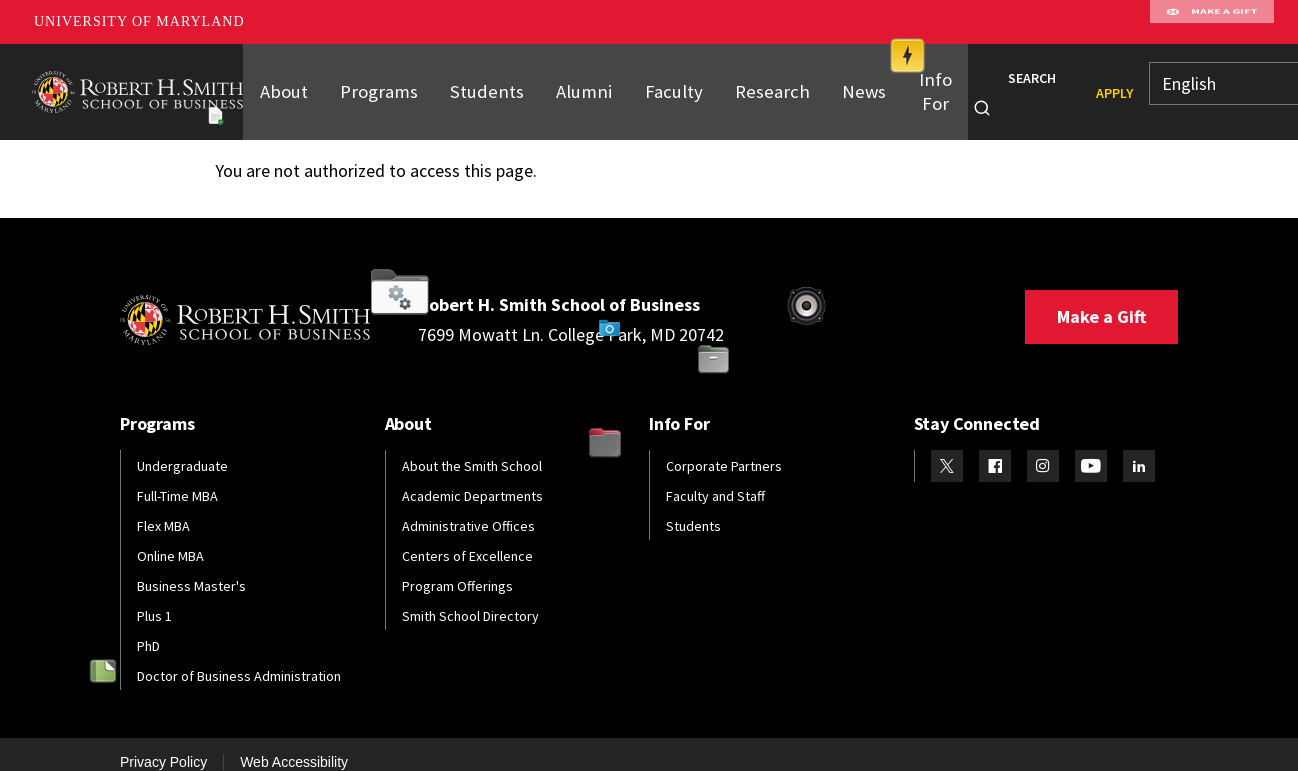  What do you see at coordinates (713, 358) in the screenshot?
I see `open file manager application` at bounding box center [713, 358].